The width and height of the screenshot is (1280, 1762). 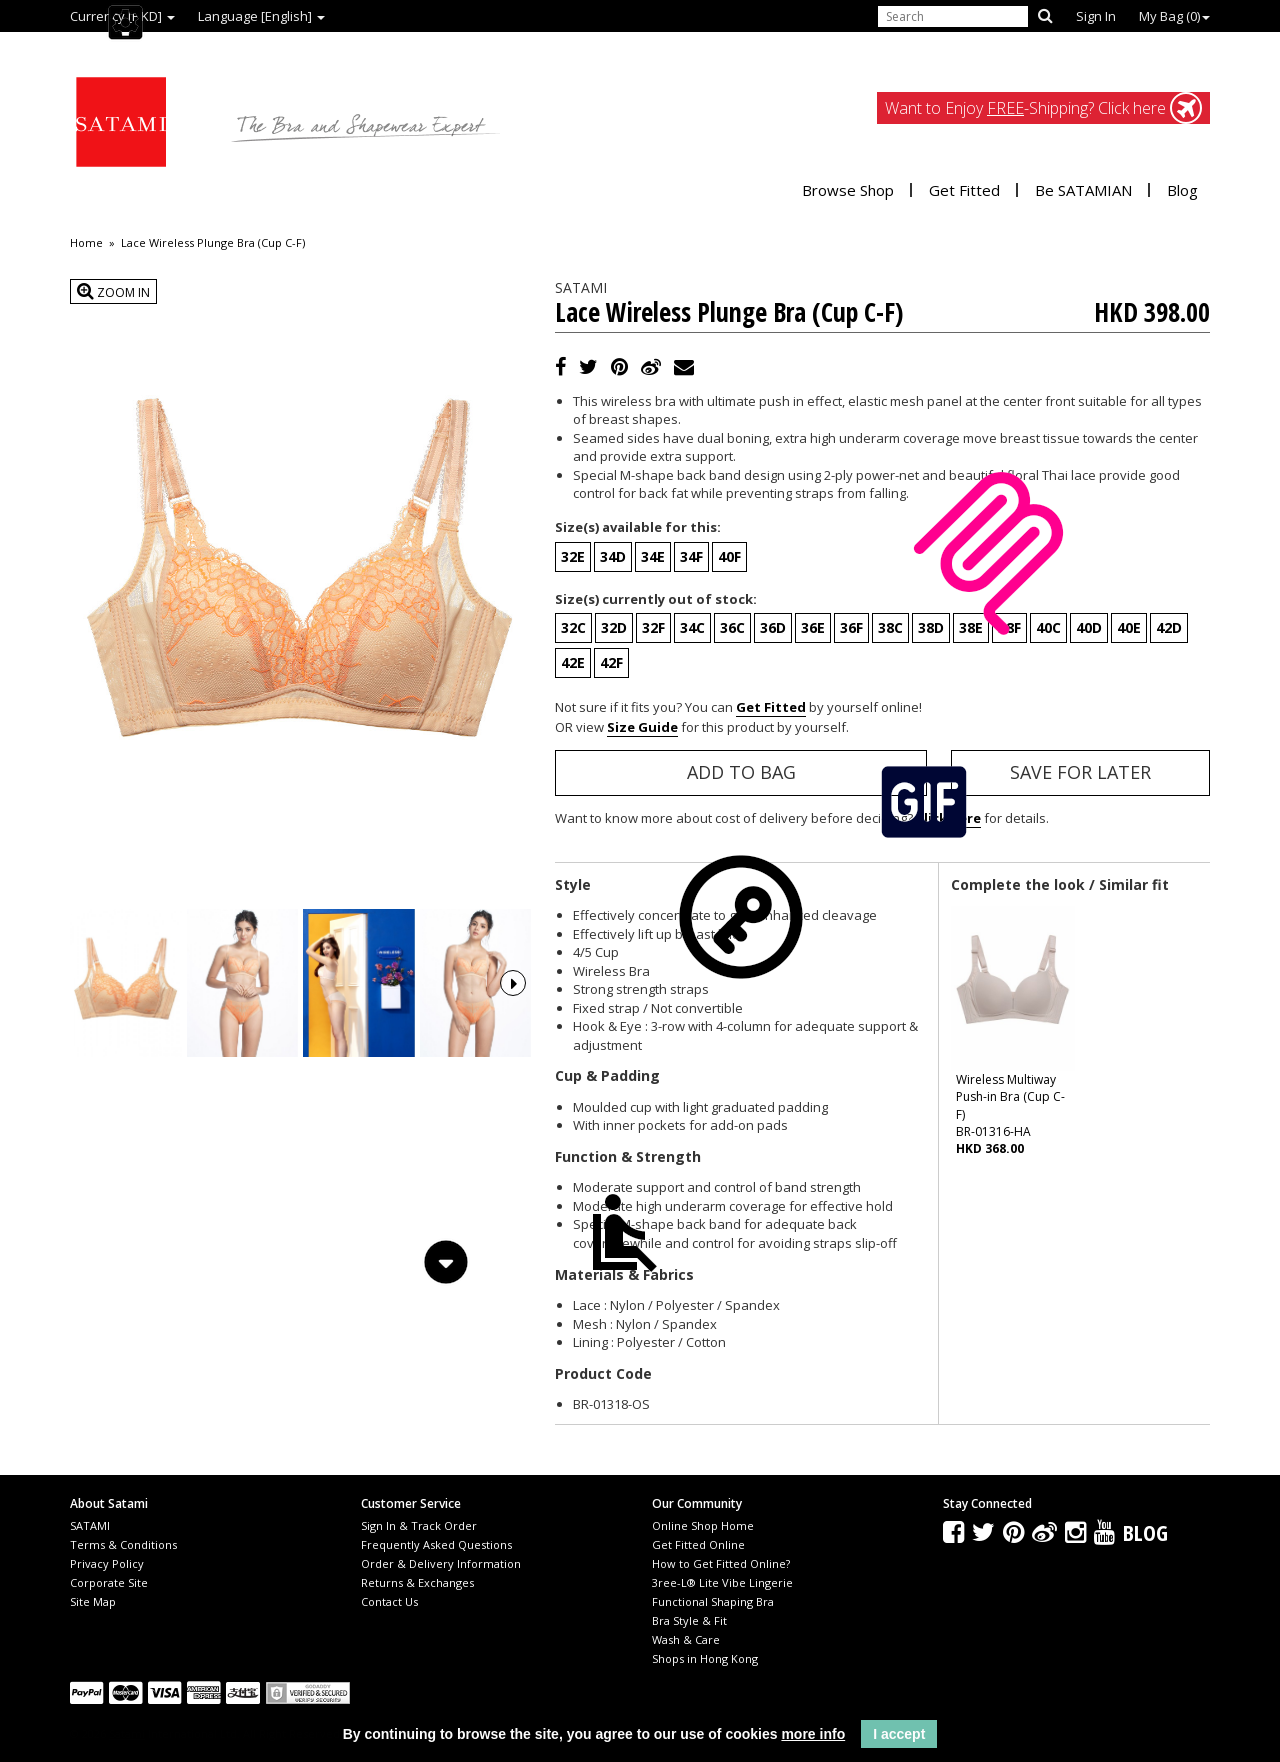 I want to click on expand dropdown menu, so click(x=446, y=1262).